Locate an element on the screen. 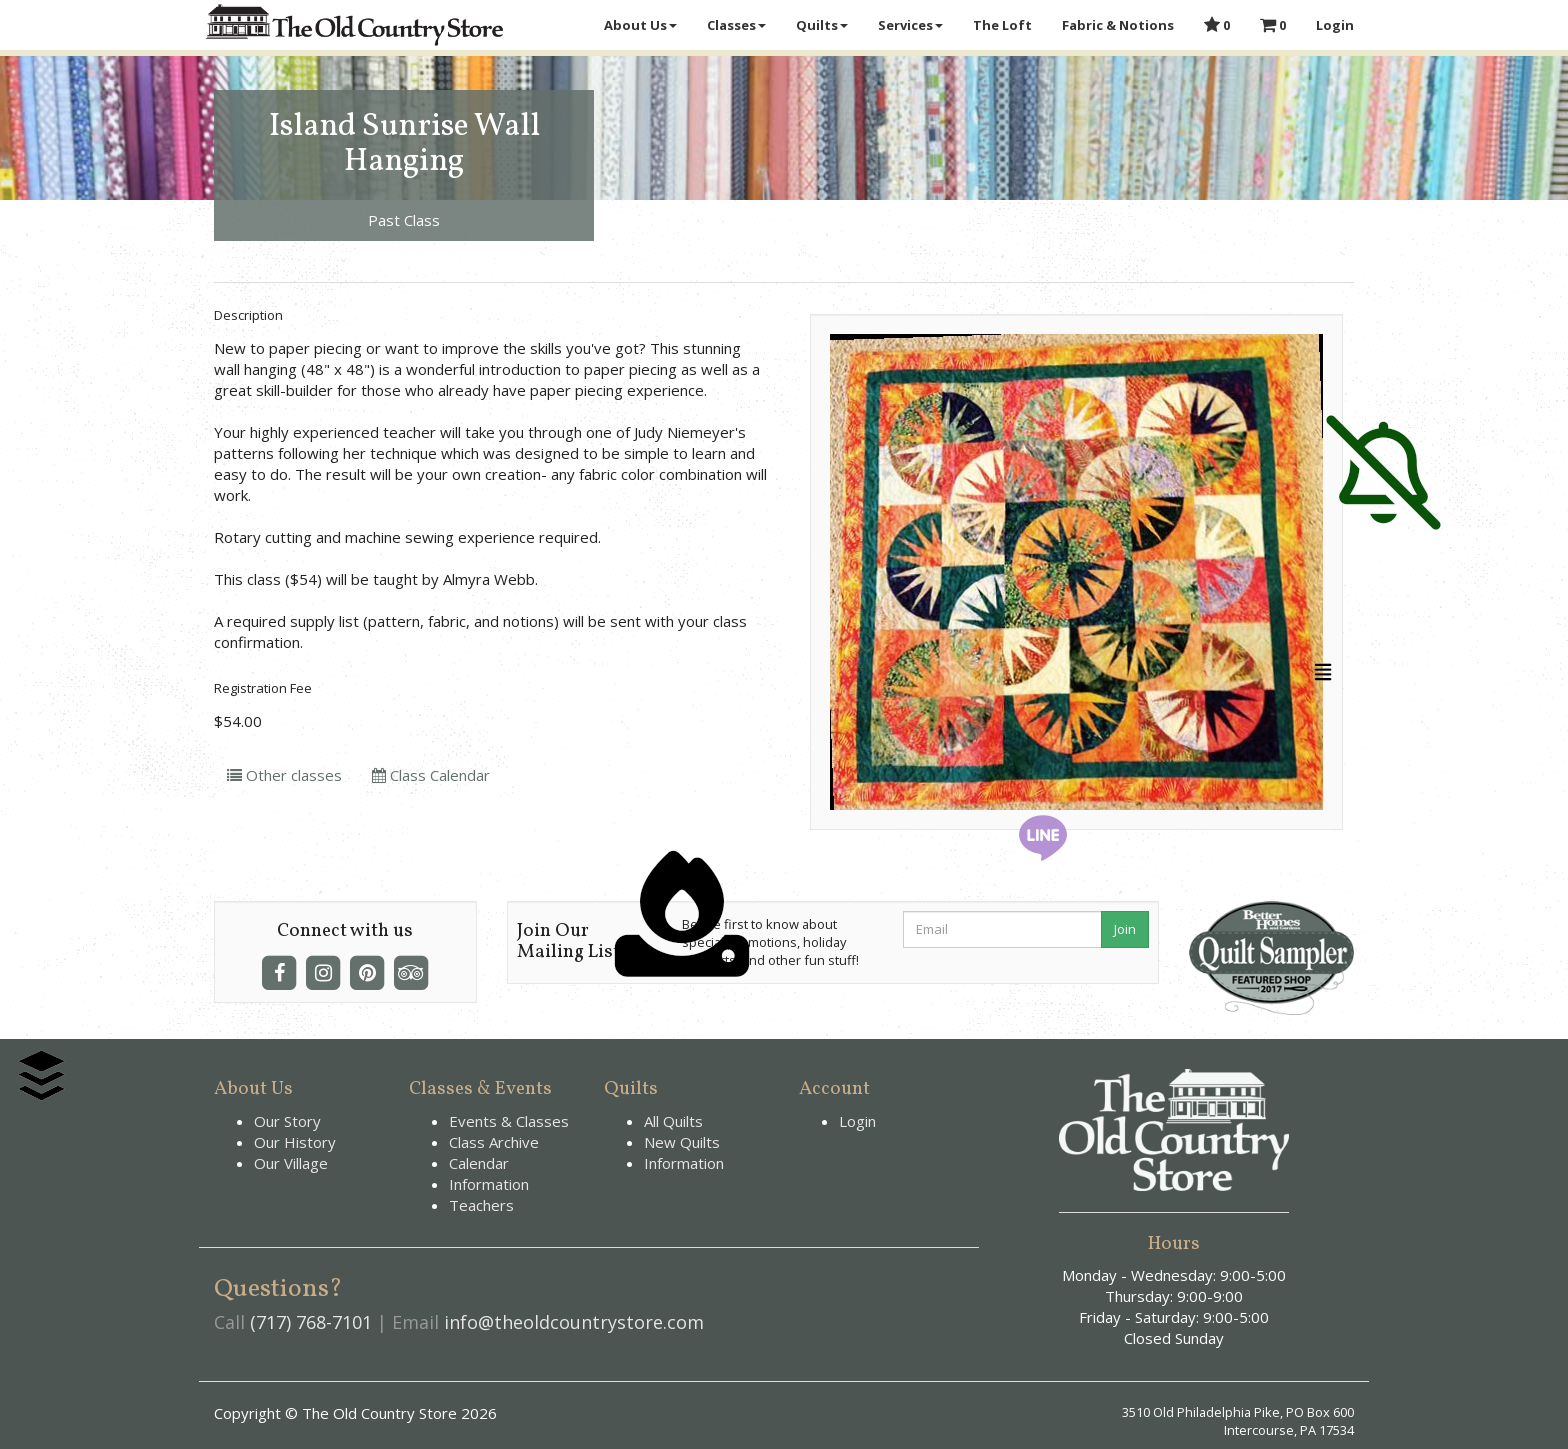 This screenshot has height=1449, width=1568. open LINE messaging app is located at coordinates (1043, 838).